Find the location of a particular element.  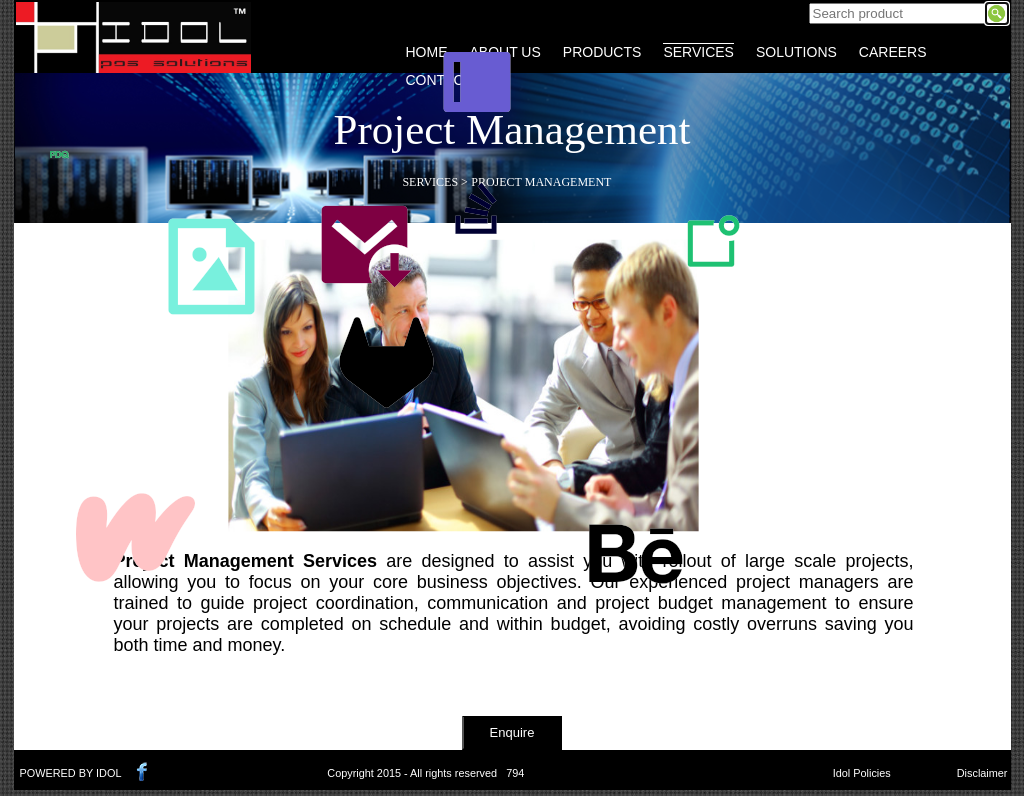

view image file is located at coordinates (211, 266).